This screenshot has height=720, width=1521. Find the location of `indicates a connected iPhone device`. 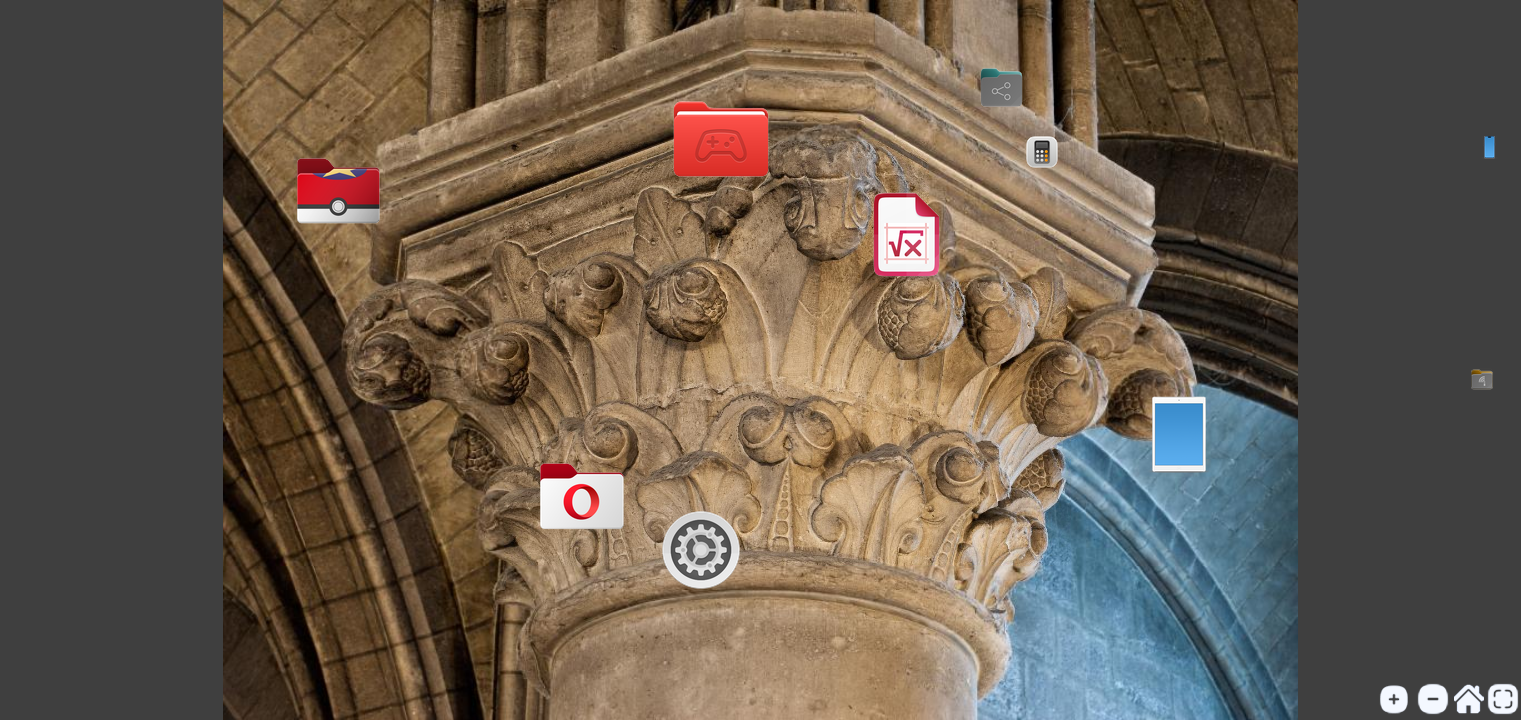

indicates a connected iPhone device is located at coordinates (1489, 147).